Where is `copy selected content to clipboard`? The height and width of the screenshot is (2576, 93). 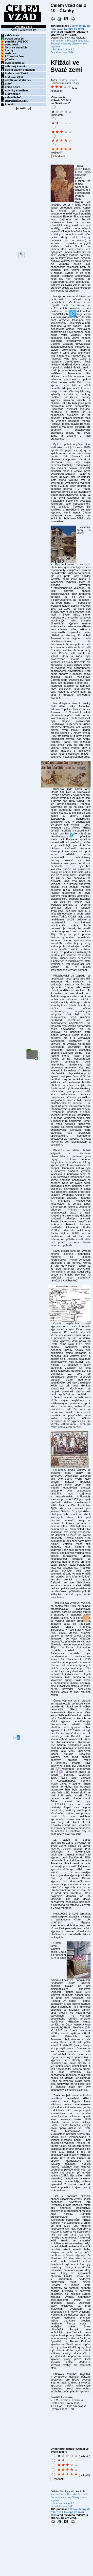
copy selected content to clipboard is located at coordinates (59, 1771).